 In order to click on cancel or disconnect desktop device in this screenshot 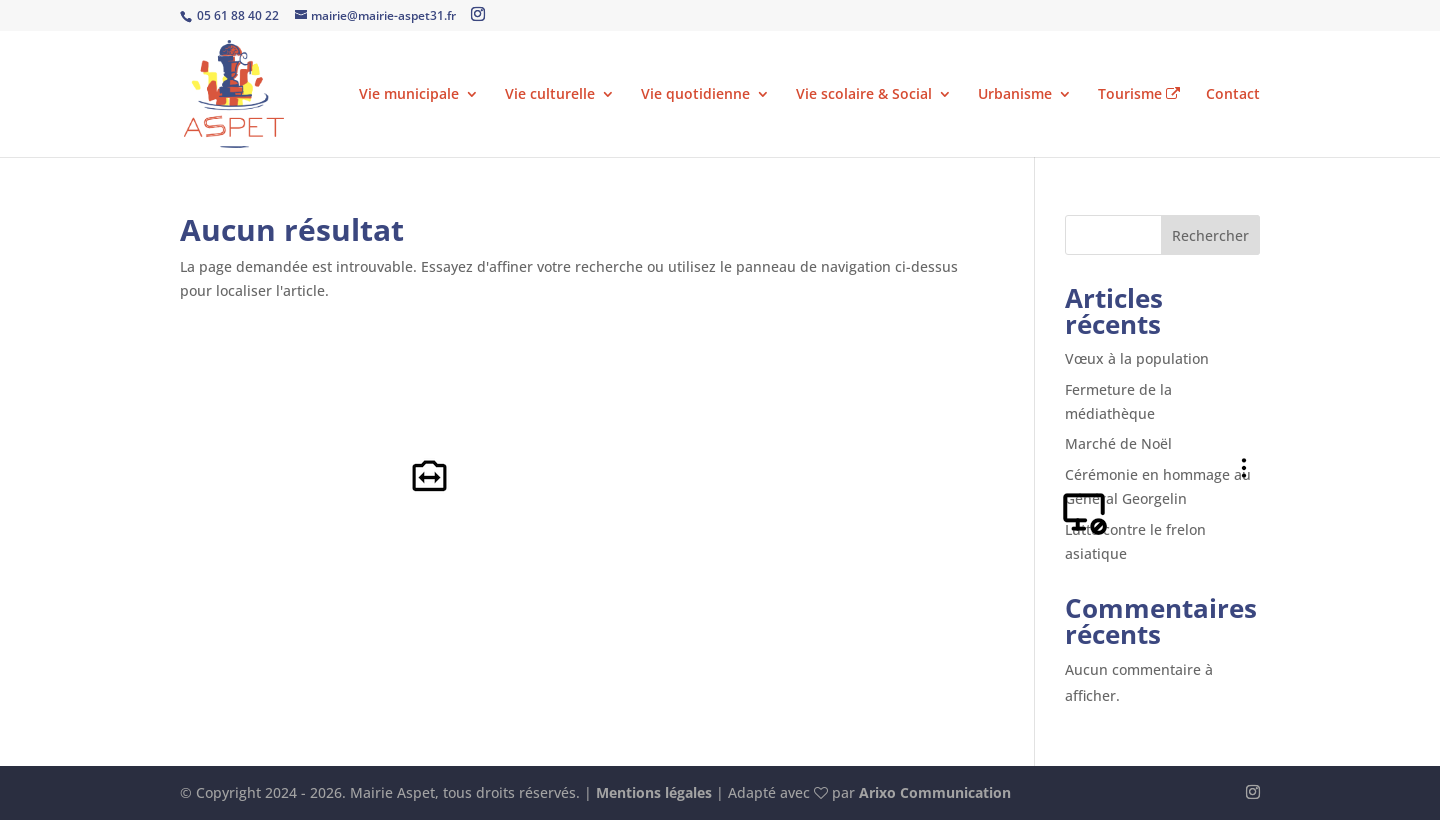, I will do `click(1084, 512)`.